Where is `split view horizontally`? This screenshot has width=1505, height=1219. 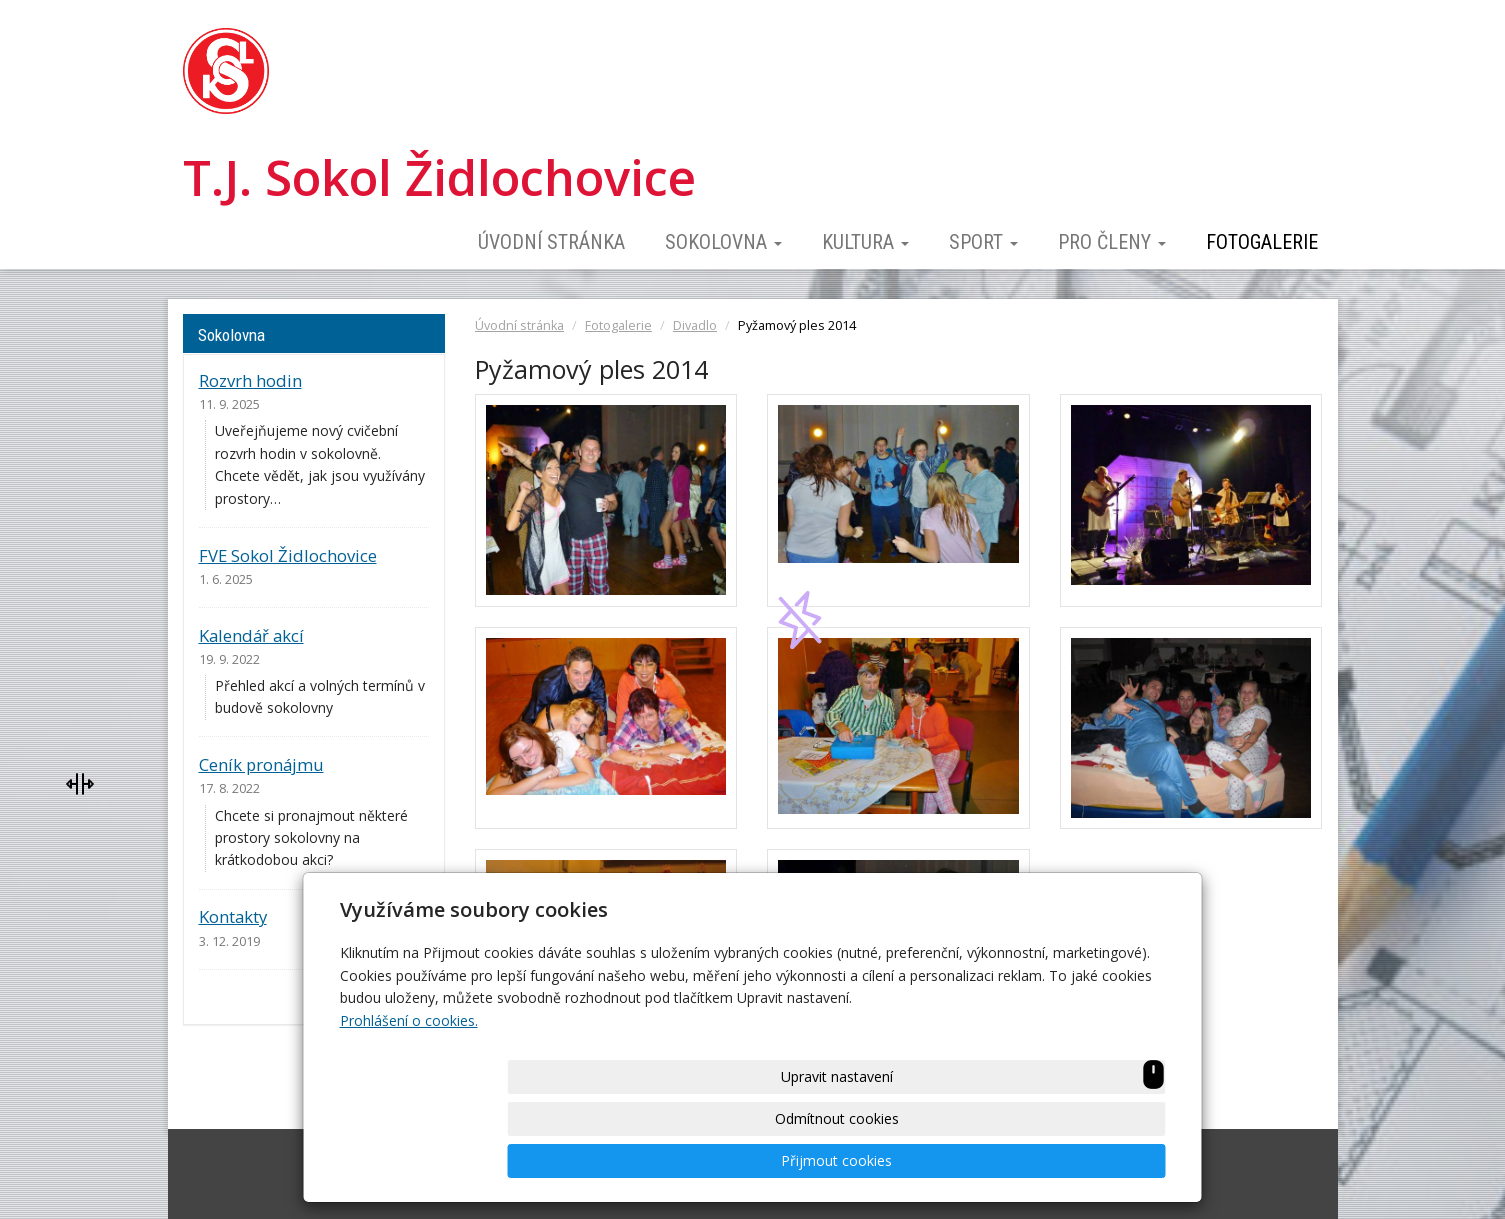
split view horizontally is located at coordinates (80, 784).